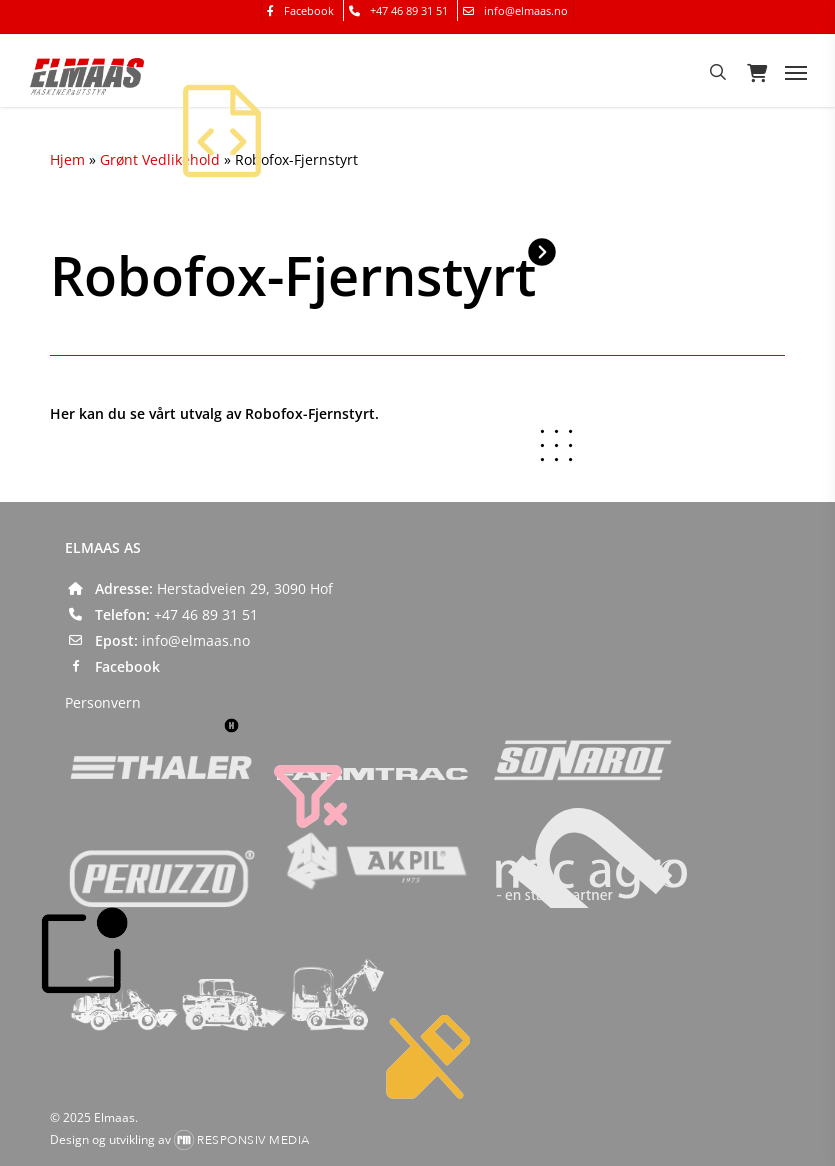 This screenshot has height=1166, width=835. What do you see at coordinates (231, 725) in the screenshot?
I see `indicates a hospital or medical facility nearby` at bounding box center [231, 725].